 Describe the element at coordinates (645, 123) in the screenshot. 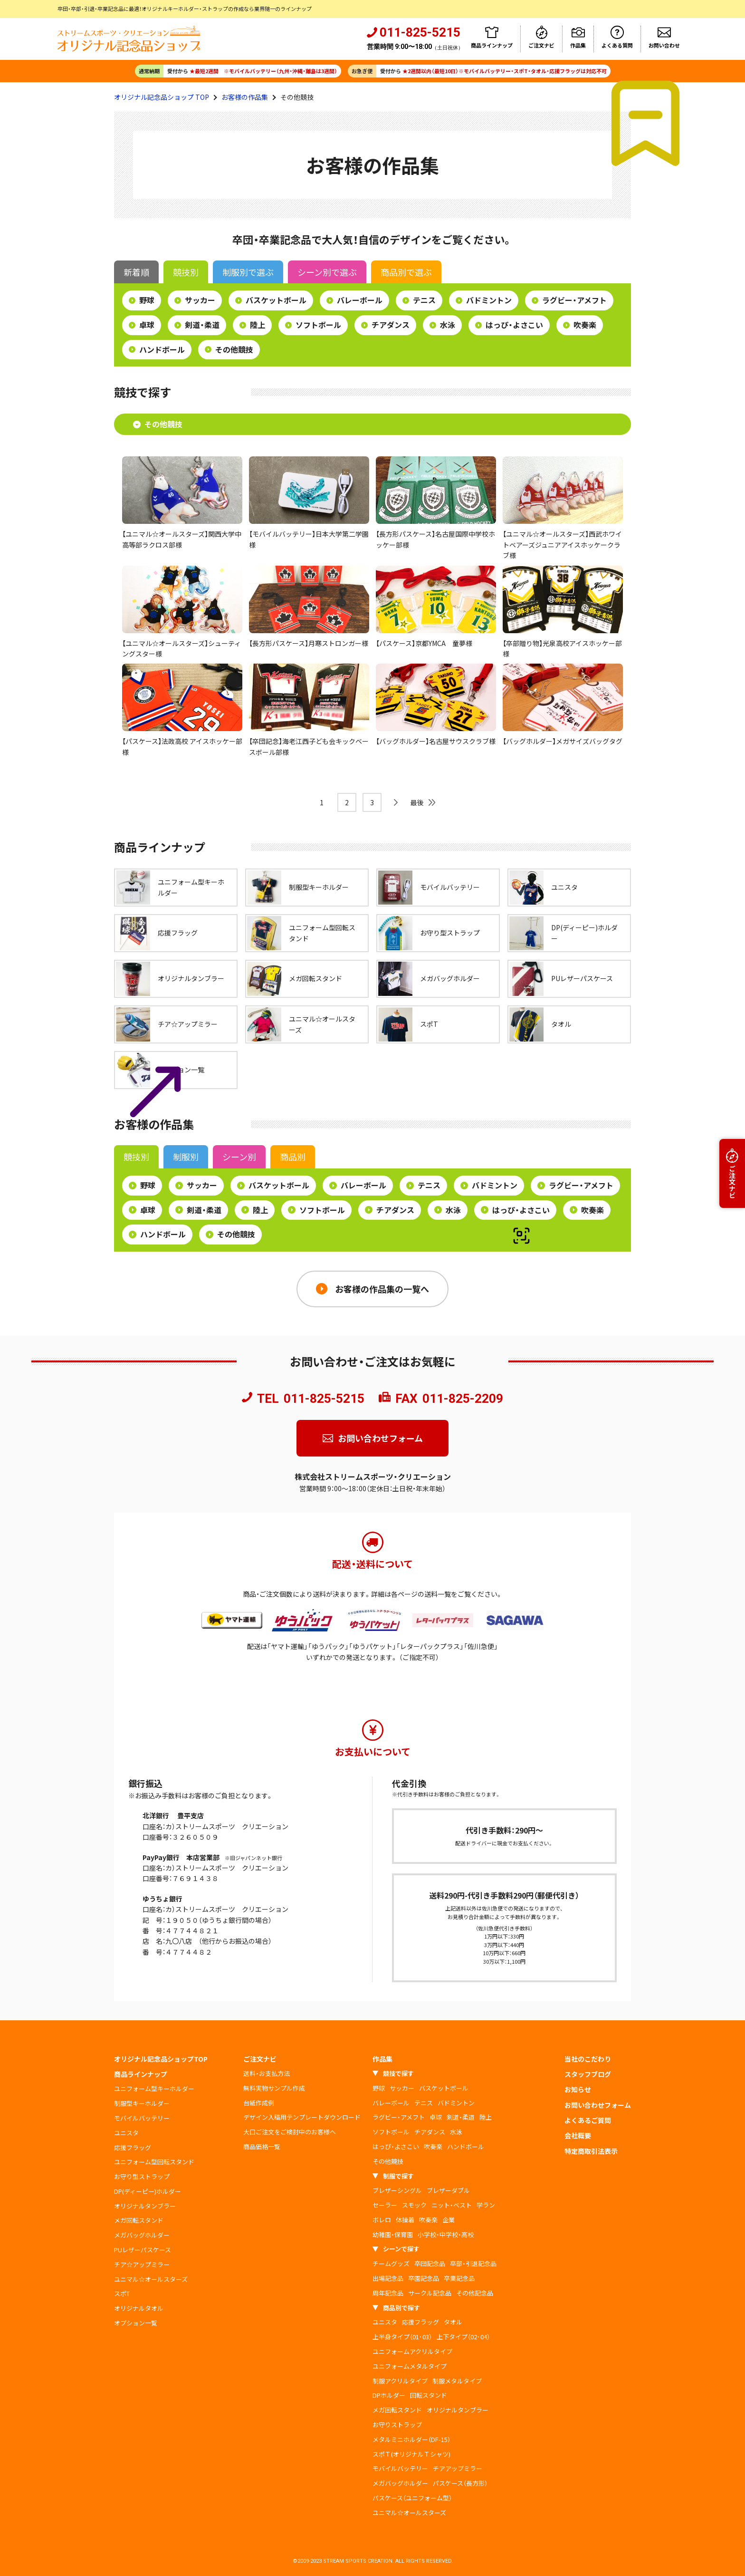

I see `remove from saved bookmarks` at that location.